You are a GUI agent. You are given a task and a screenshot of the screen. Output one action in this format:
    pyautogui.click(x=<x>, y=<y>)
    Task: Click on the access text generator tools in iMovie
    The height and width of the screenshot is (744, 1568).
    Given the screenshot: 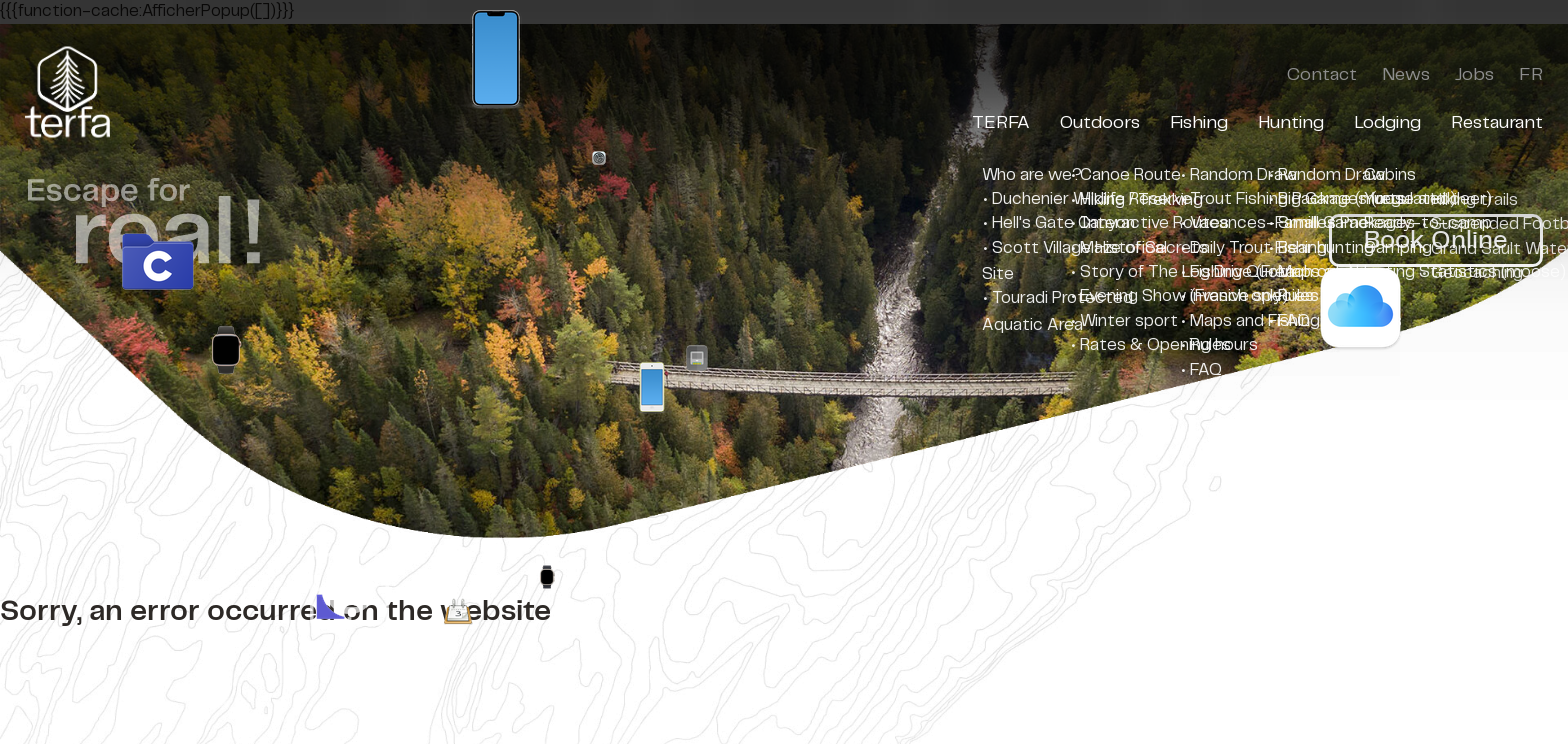 What is the action you would take?
    pyautogui.click(x=349, y=589)
    